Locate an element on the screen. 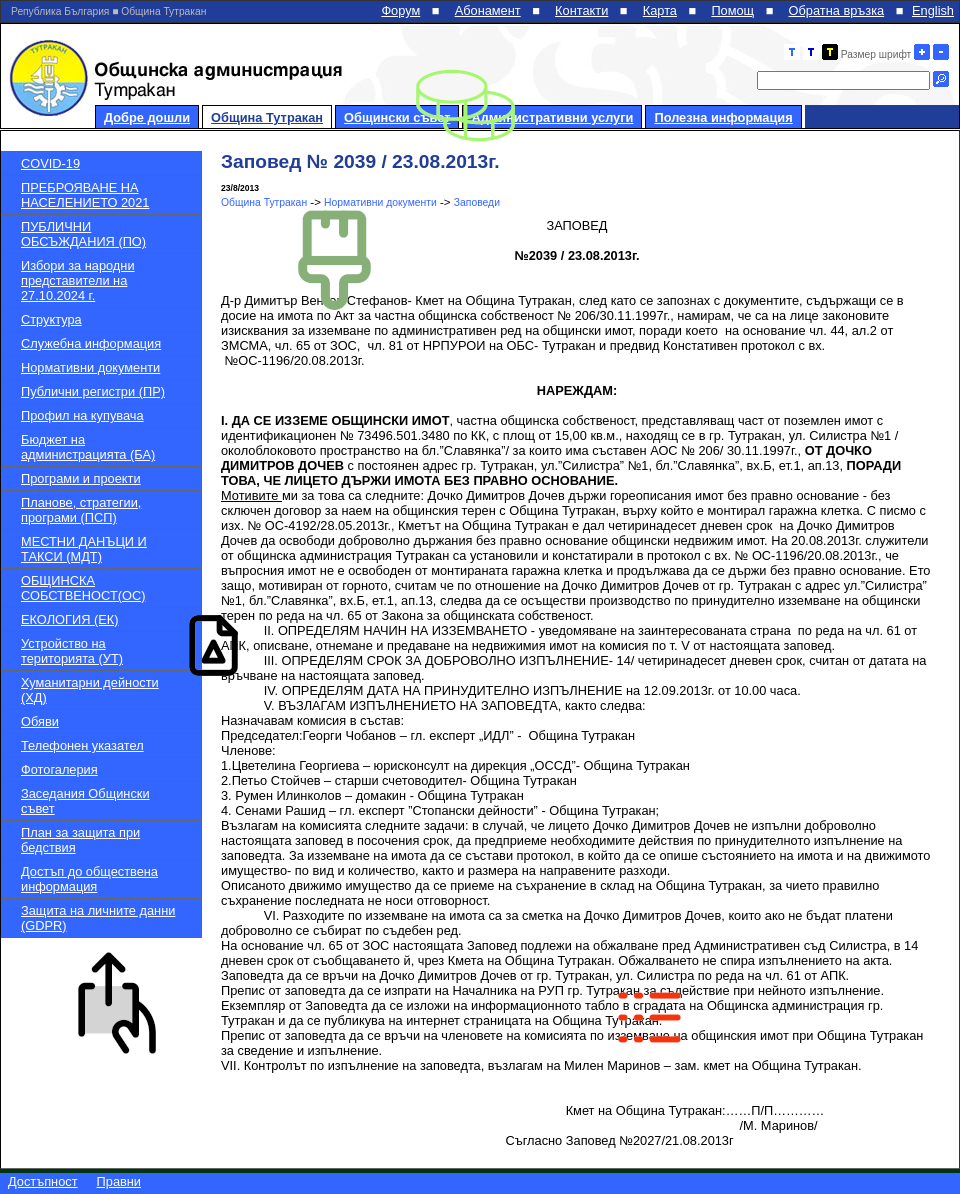 This screenshot has width=960, height=1194. deposit or upload funds manually is located at coordinates (112, 1003).